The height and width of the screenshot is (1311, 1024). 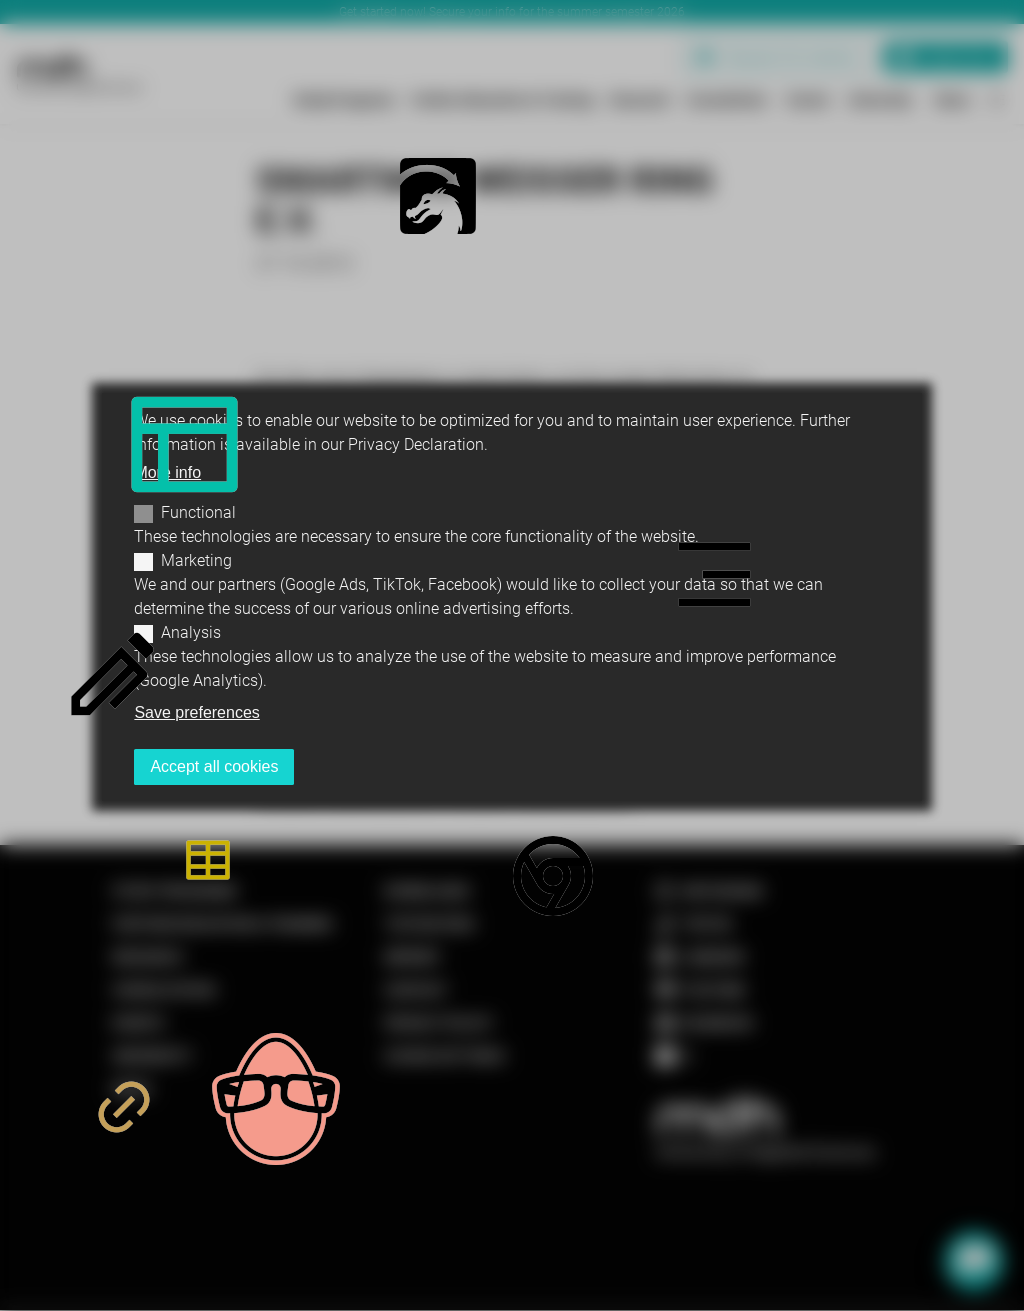 I want to click on edit or compose new content, so click(x=111, y=676).